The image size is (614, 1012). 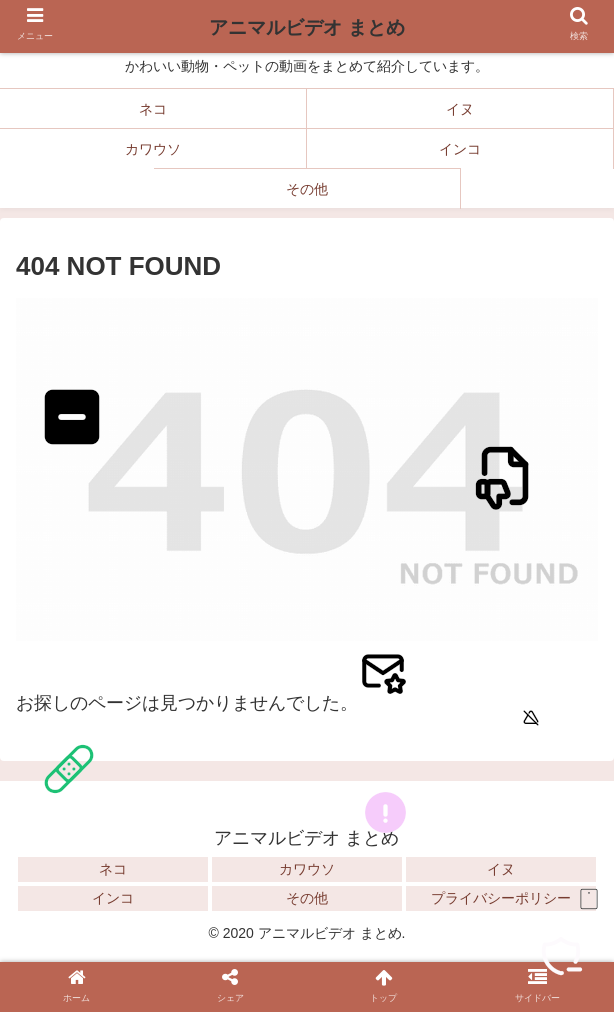 I want to click on dislike or downvote a document, so click(x=505, y=476).